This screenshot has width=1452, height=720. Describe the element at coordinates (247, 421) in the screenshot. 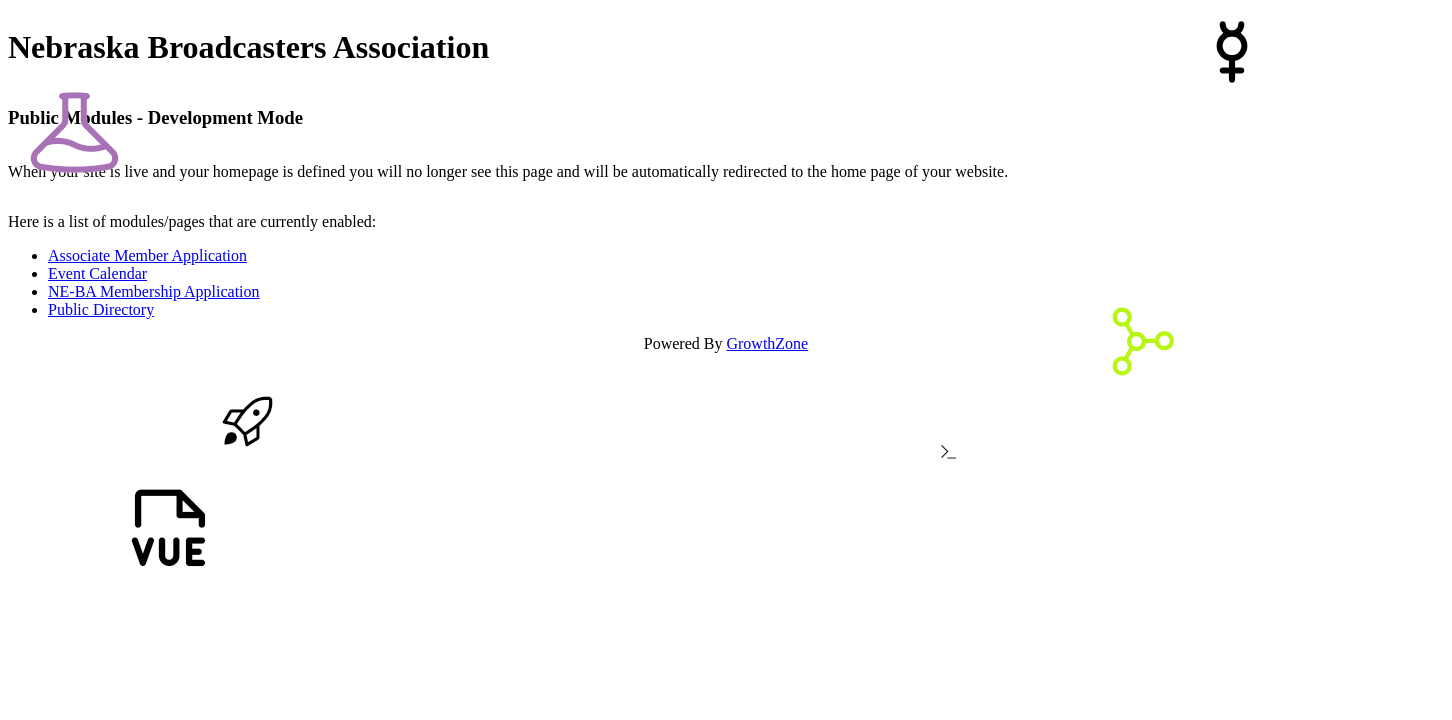

I see `launch or deploy a project` at that location.